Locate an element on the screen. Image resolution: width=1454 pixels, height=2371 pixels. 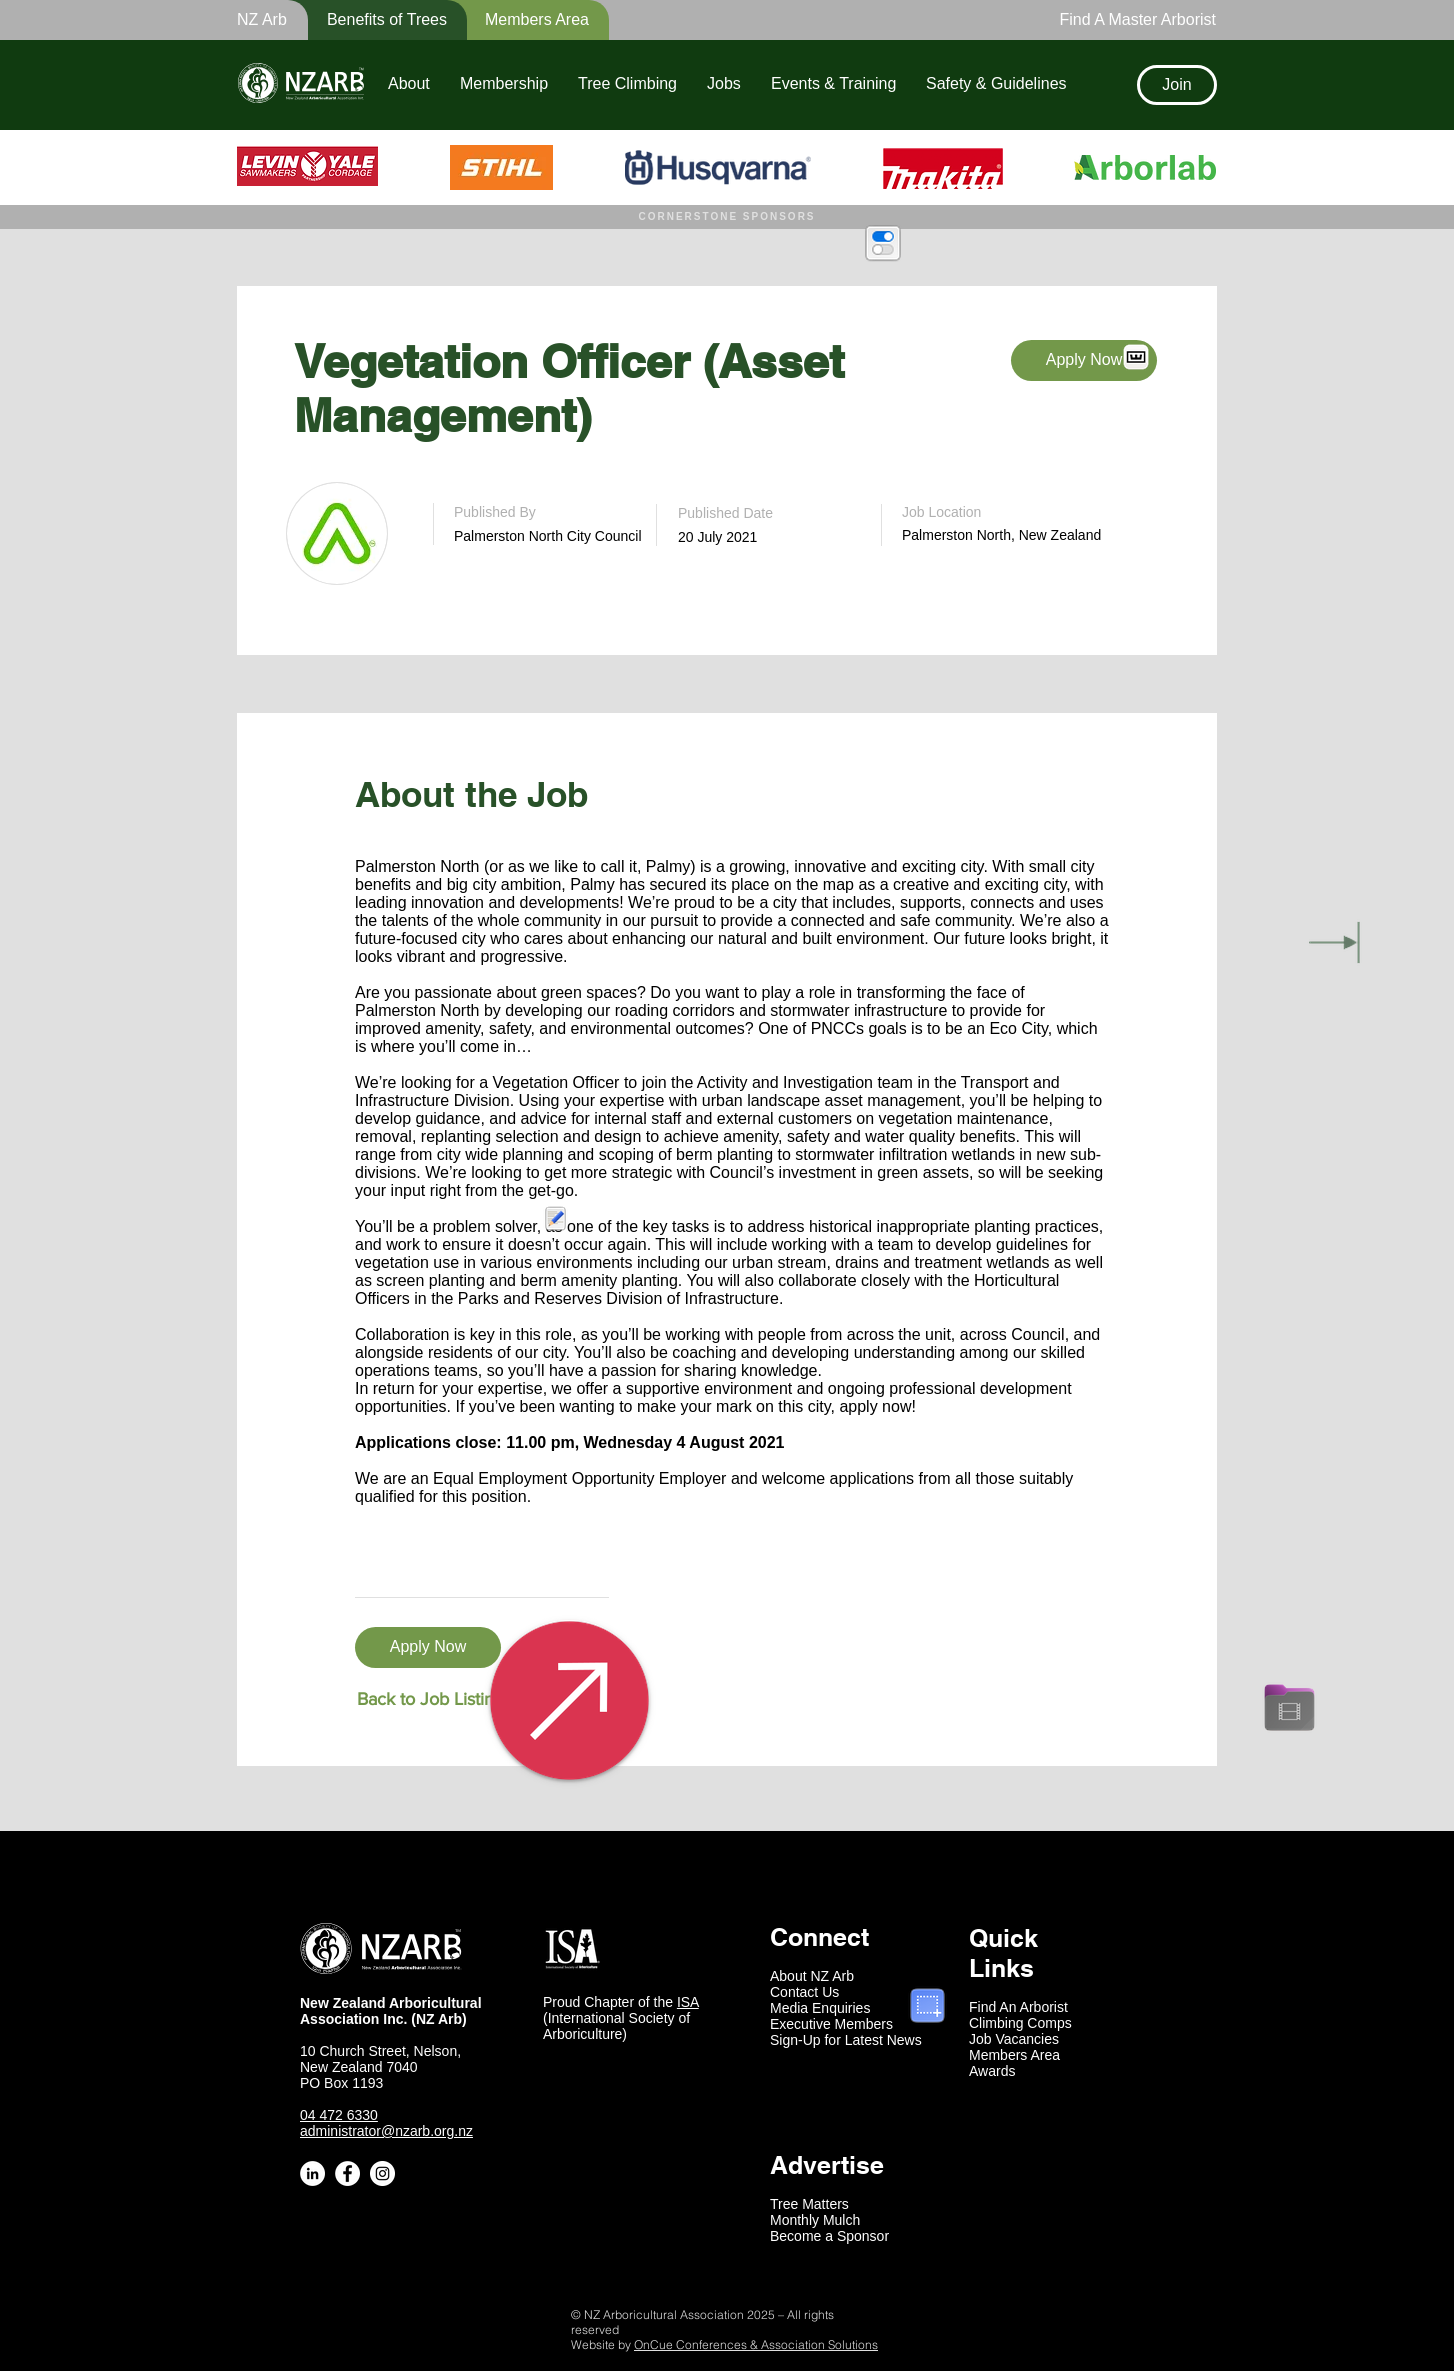
open system settings or preferences is located at coordinates (883, 243).